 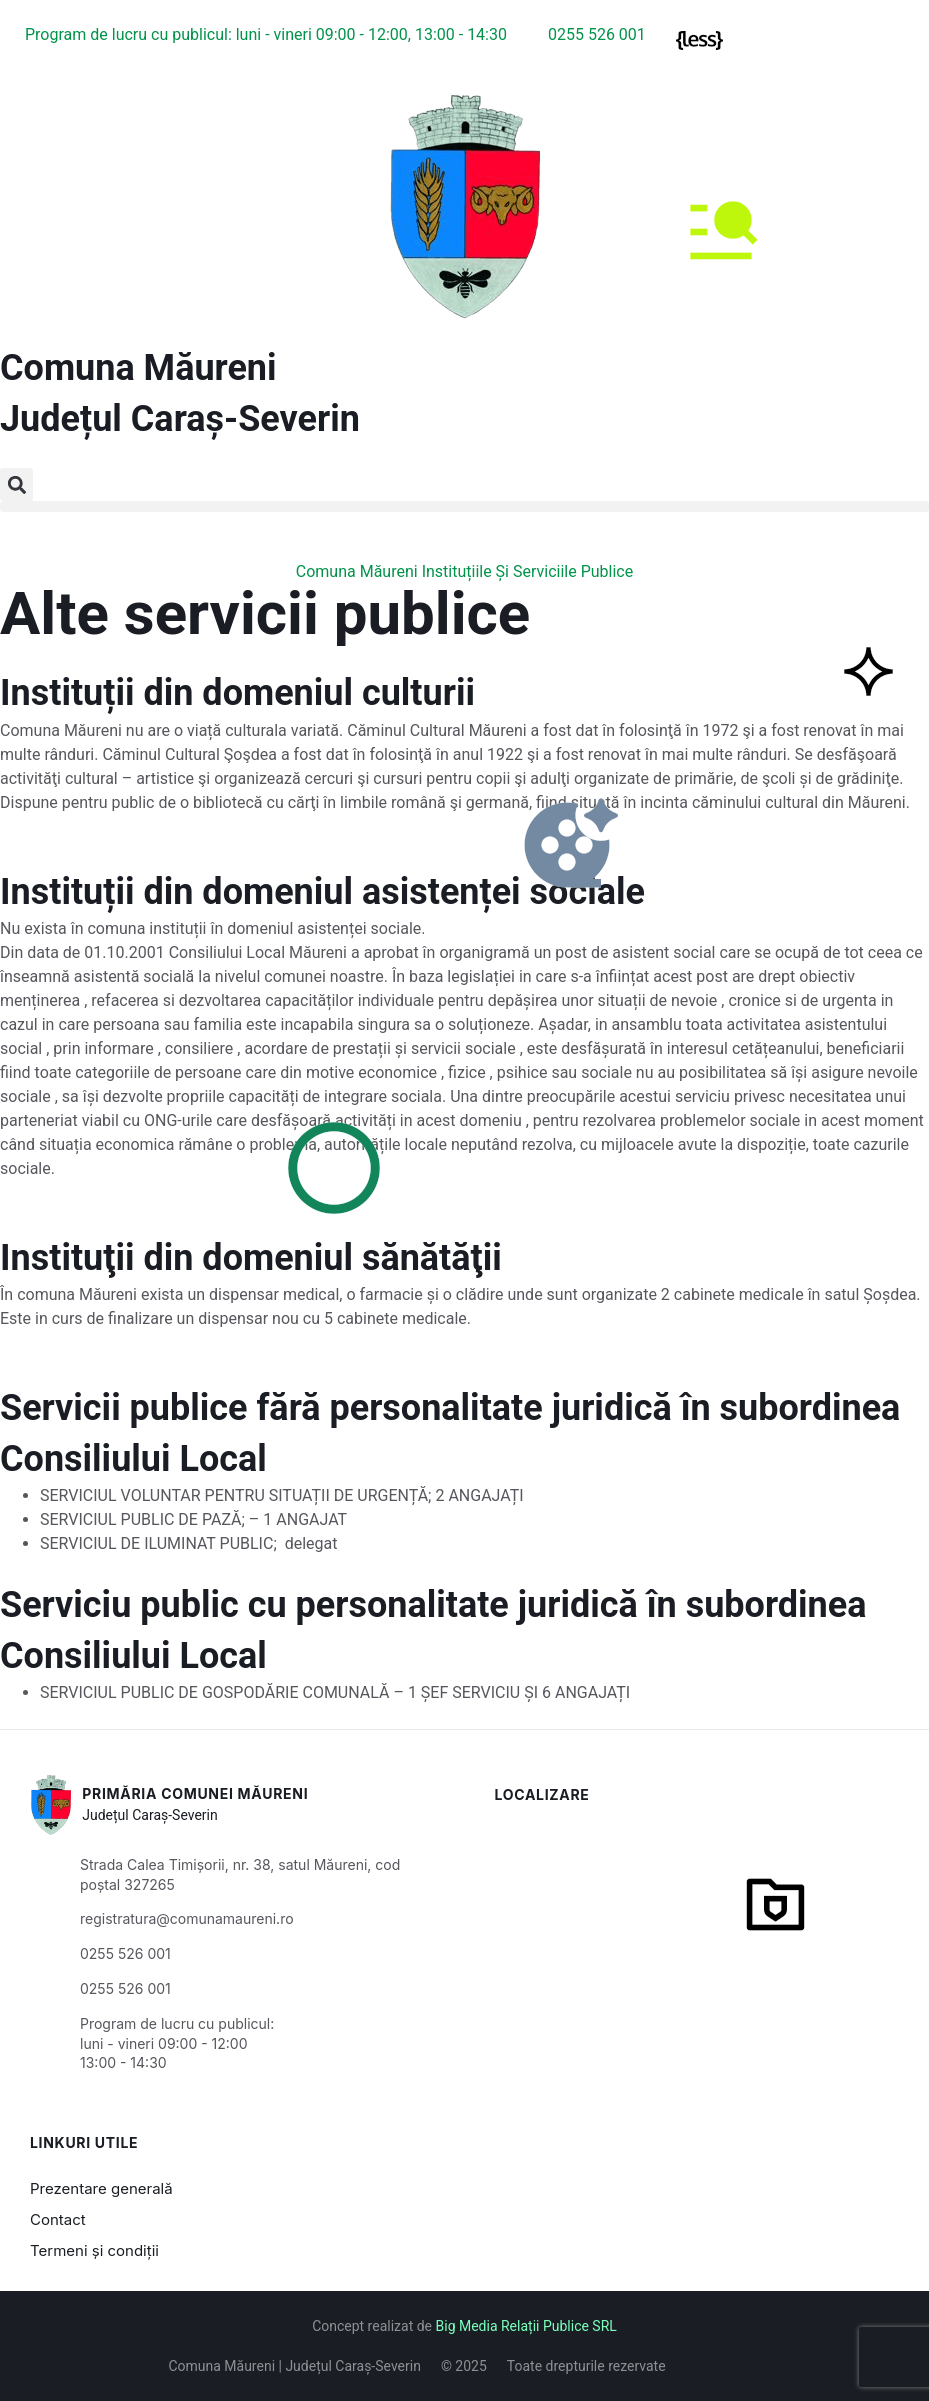 What do you see at coordinates (868, 671) in the screenshot?
I see `indicates bright or sunny weather conditions` at bounding box center [868, 671].